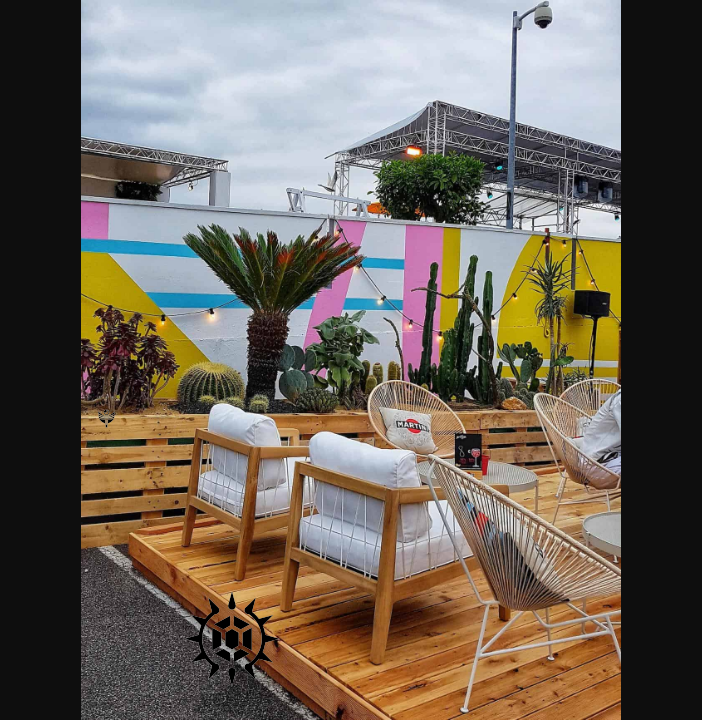 This screenshot has height=720, width=702. What do you see at coordinates (106, 418) in the screenshot?
I see `select a royal or mythical staff weapon` at bounding box center [106, 418].